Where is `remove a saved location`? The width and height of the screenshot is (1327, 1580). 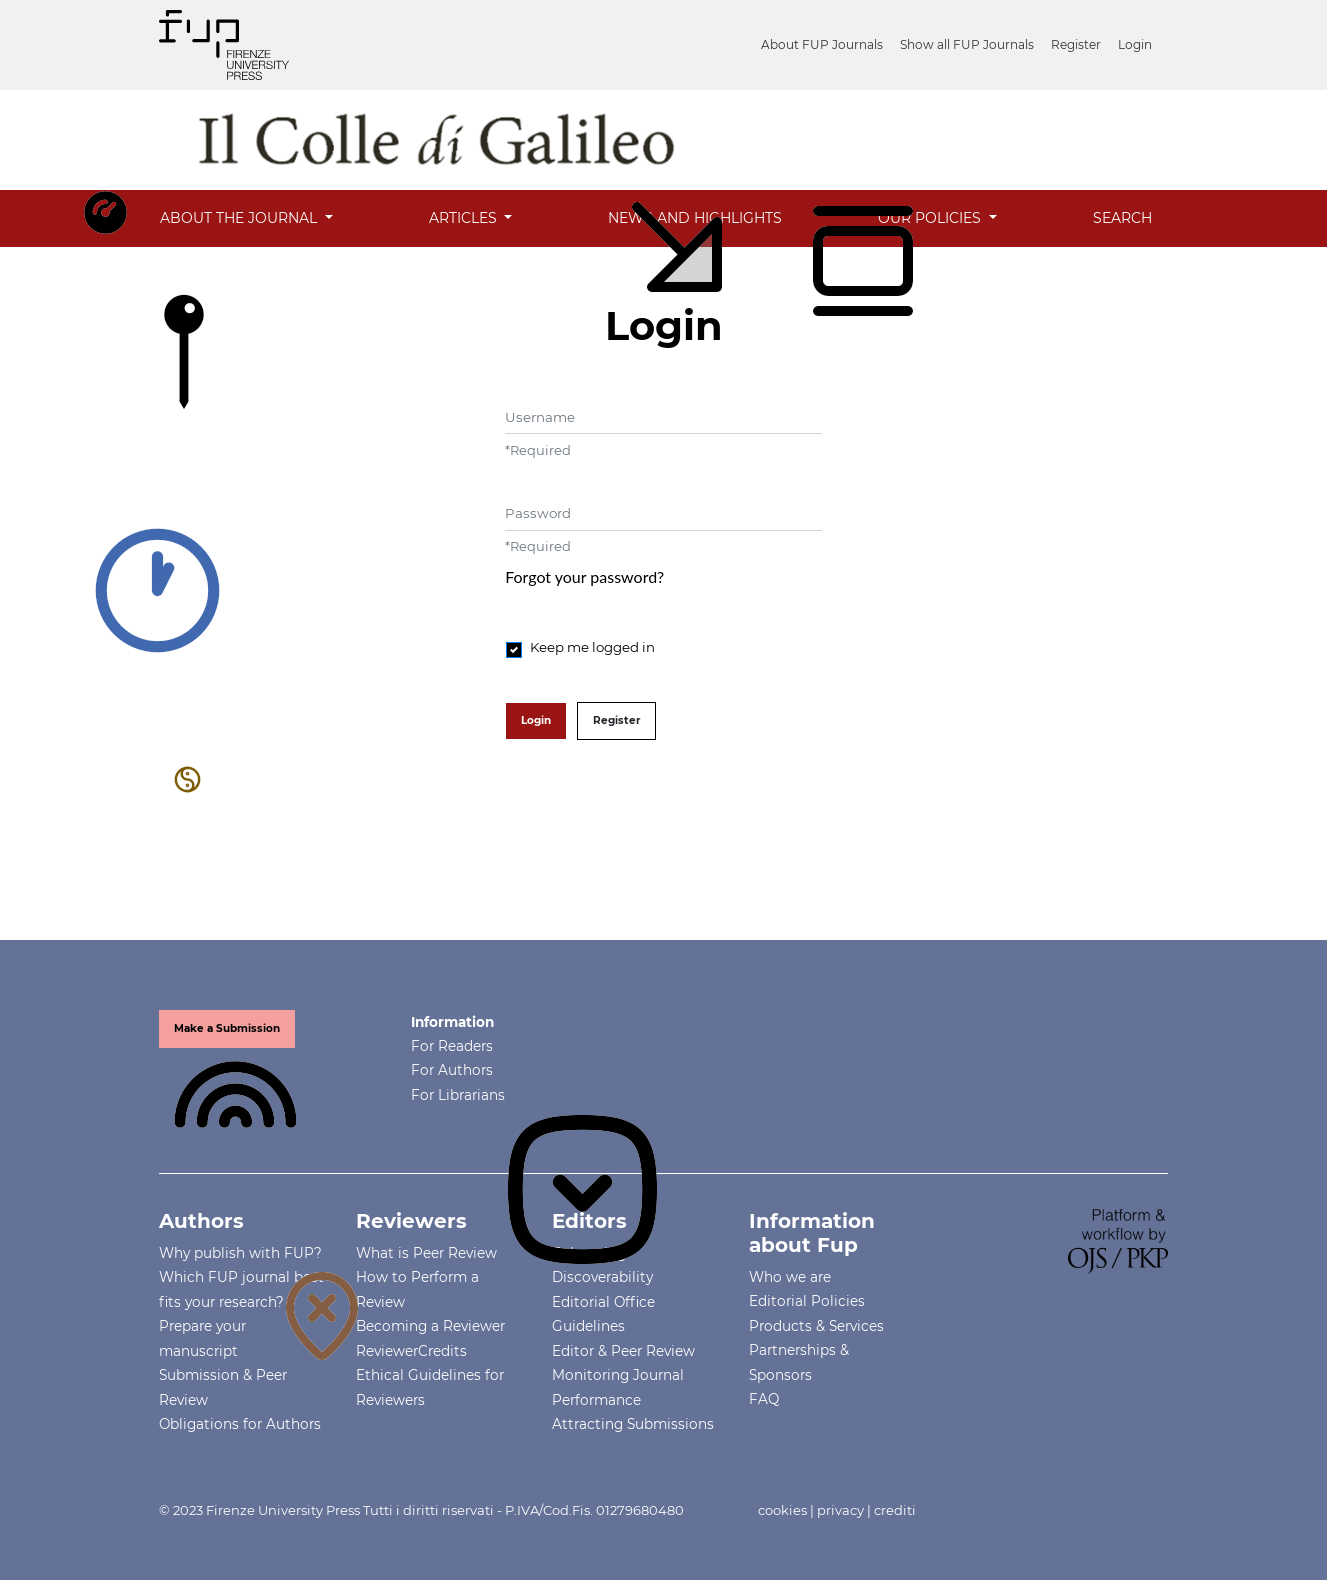
remove a saved location is located at coordinates (322, 1316).